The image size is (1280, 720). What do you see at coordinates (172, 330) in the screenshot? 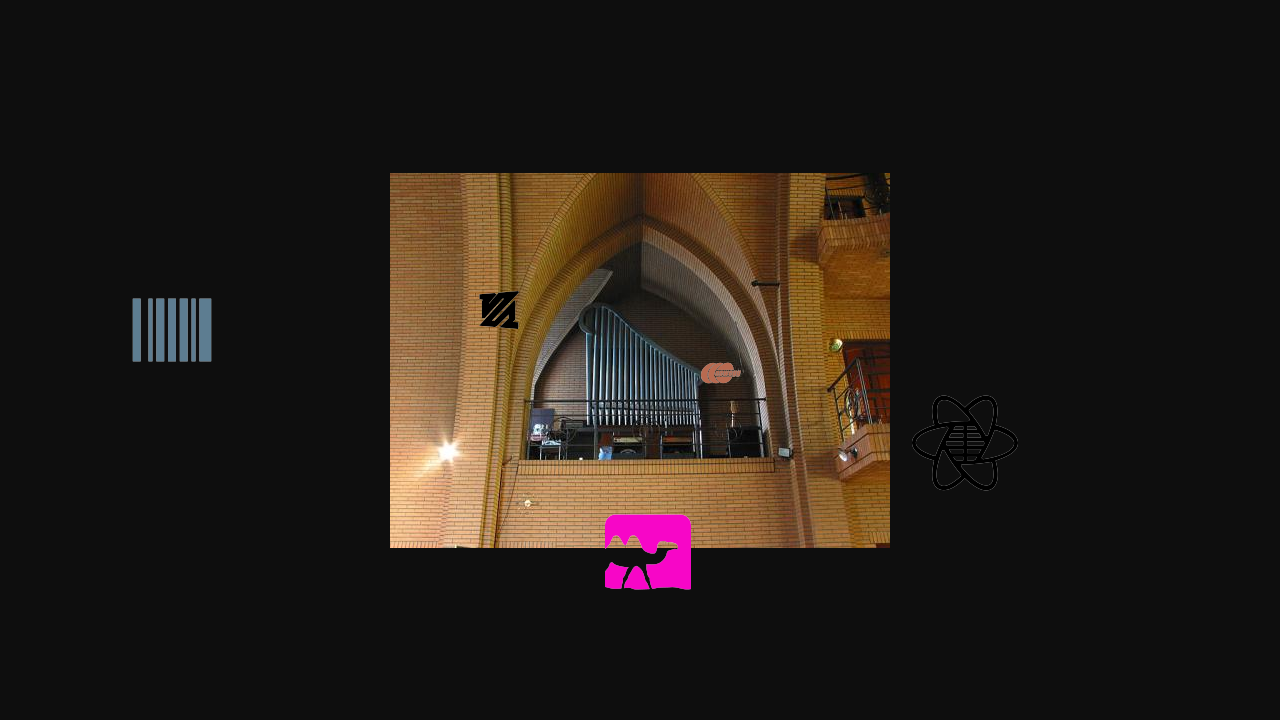
I see `scan a barcode` at bounding box center [172, 330].